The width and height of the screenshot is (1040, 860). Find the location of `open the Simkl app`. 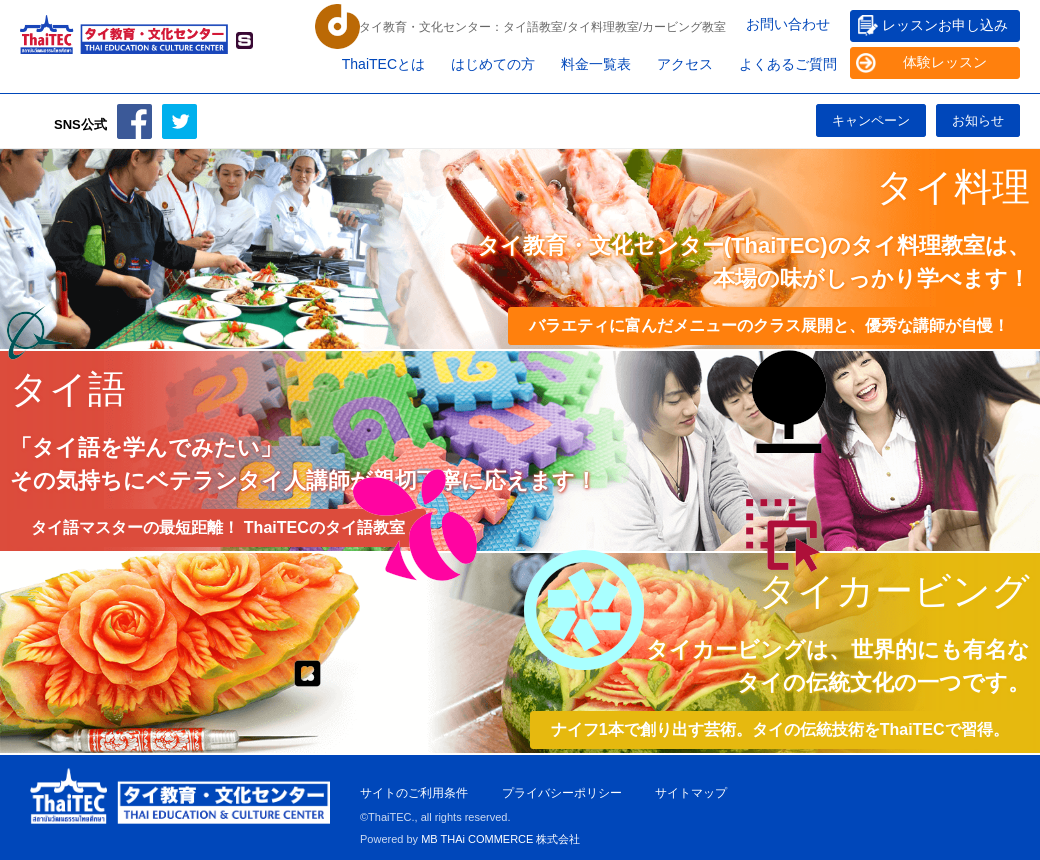

open the Simkl app is located at coordinates (244, 40).